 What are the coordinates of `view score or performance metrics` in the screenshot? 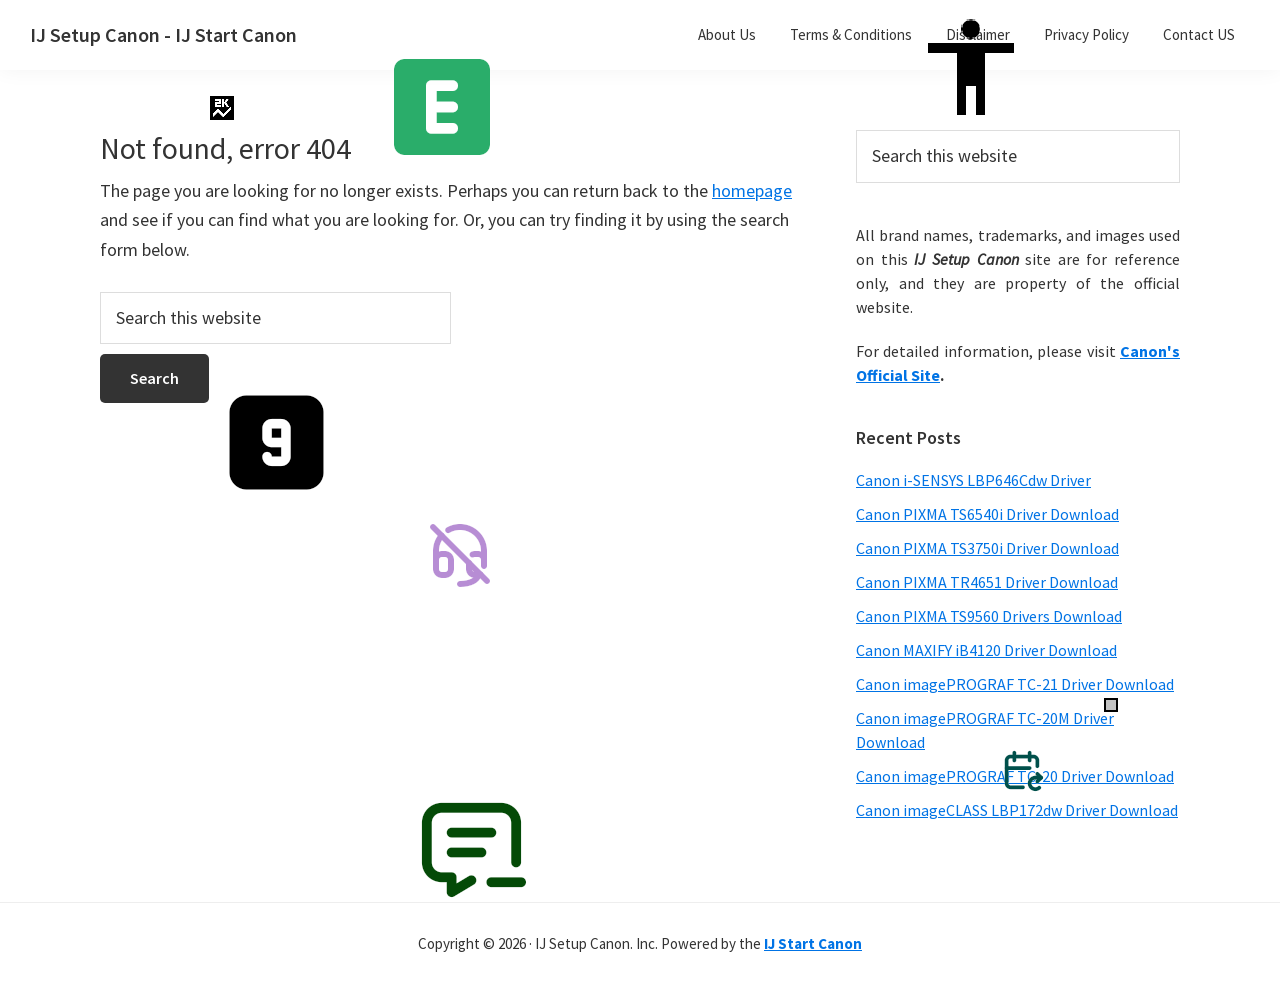 It's located at (222, 108).